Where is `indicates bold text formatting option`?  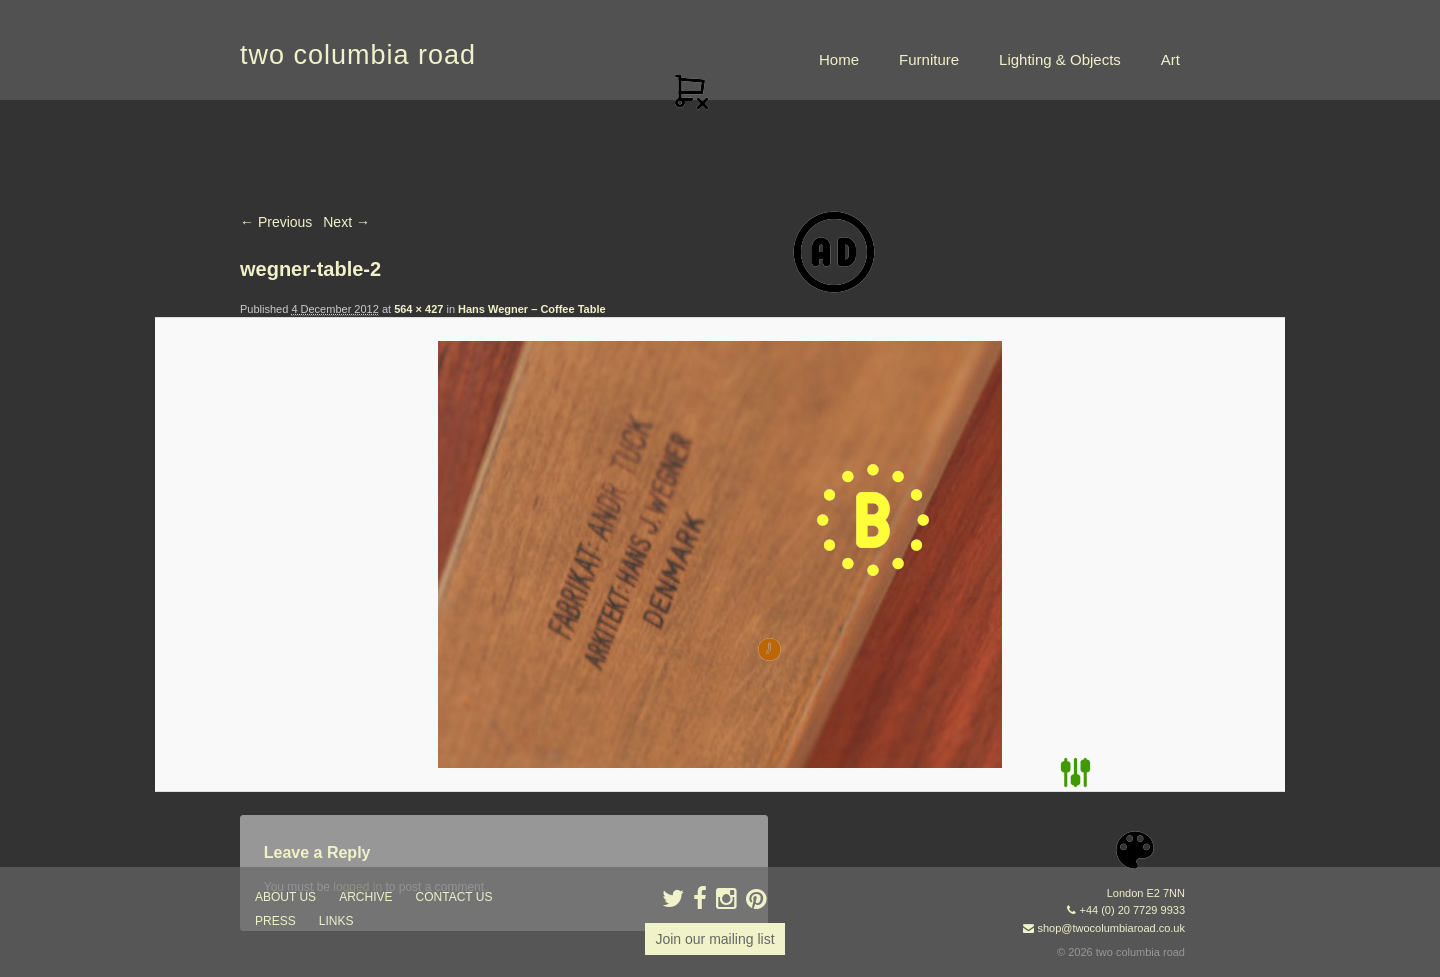 indicates bold text formatting option is located at coordinates (873, 520).